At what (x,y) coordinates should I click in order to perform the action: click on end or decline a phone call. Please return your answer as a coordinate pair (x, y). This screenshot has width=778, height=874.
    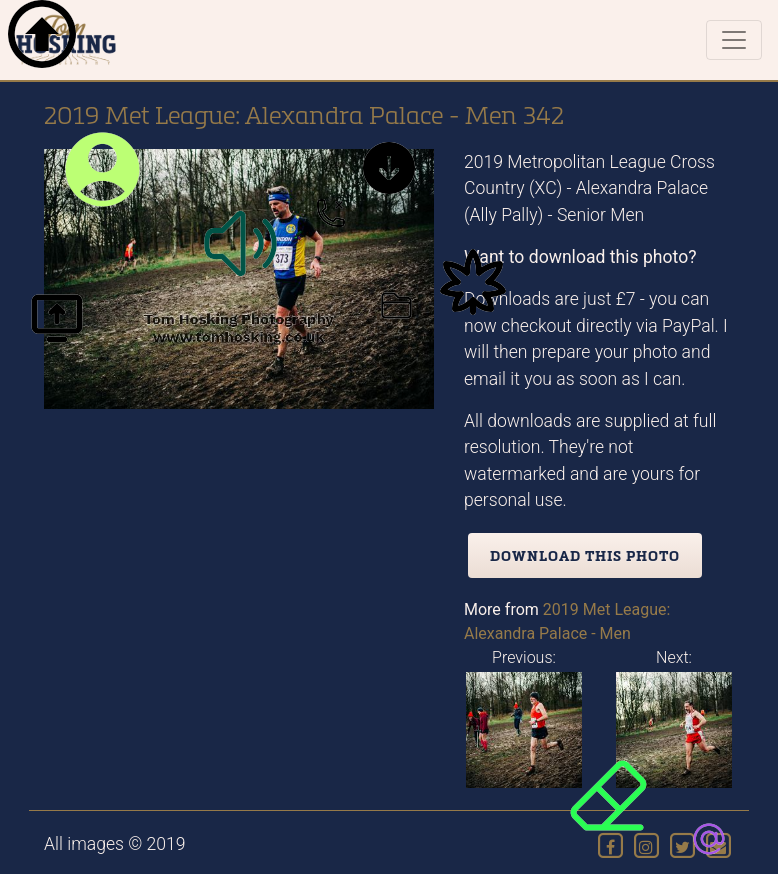
    Looking at the image, I should click on (331, 213).